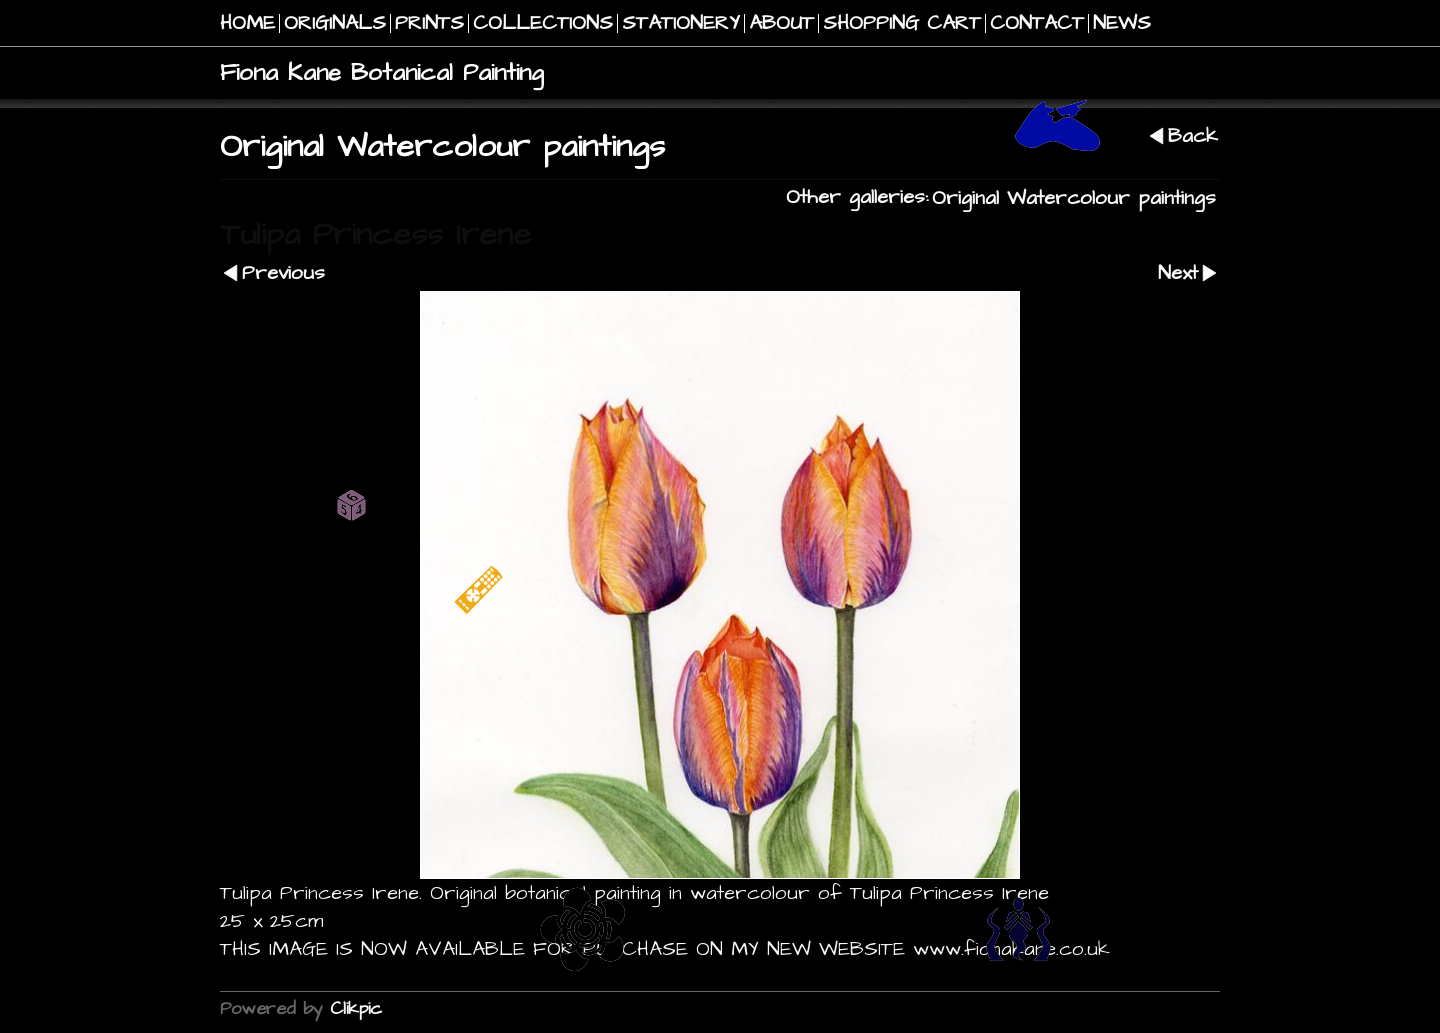  I want to click on view black sea region on map, so click(1057, 125).